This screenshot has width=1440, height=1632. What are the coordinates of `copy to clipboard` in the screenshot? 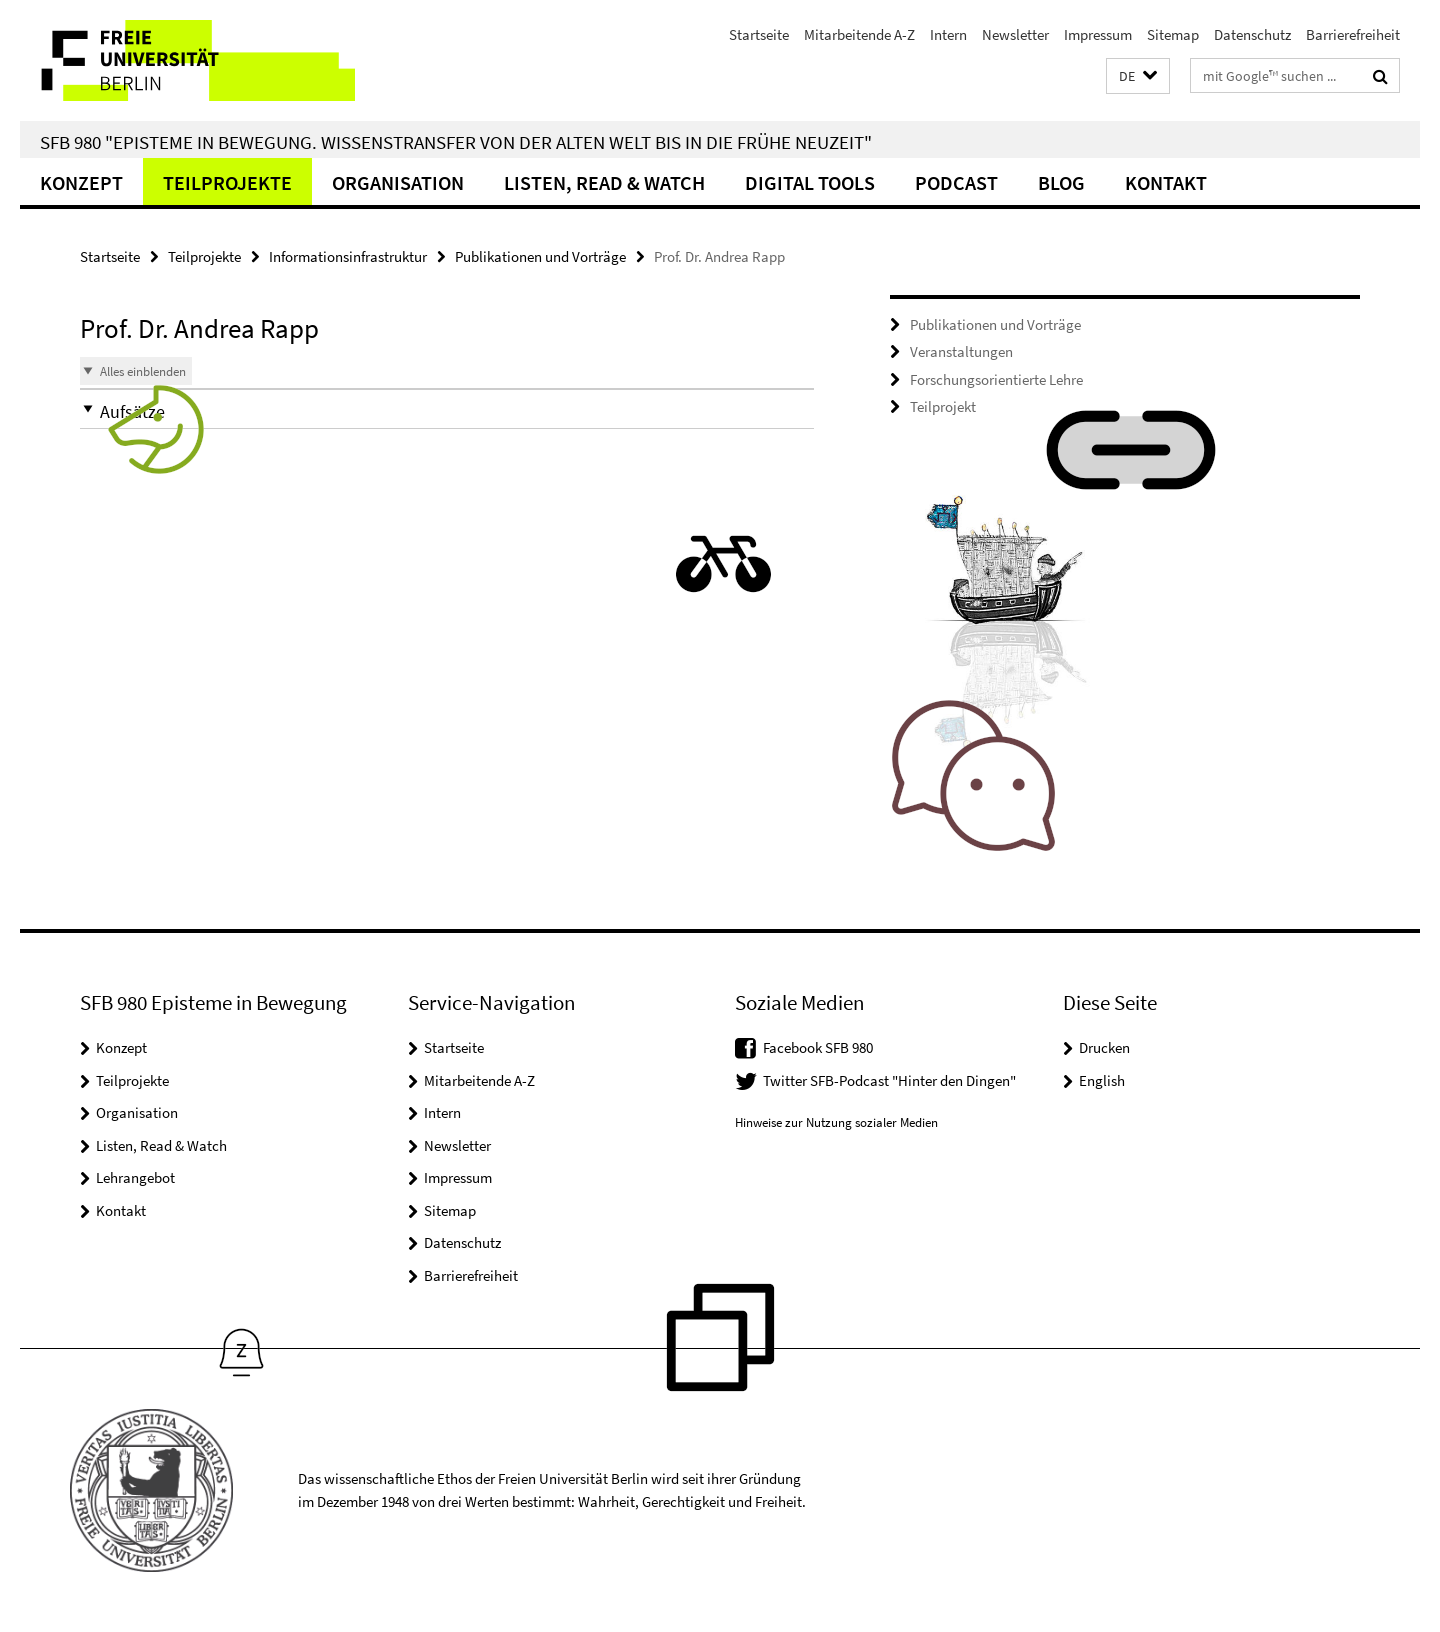 It's located at (720, 1337).